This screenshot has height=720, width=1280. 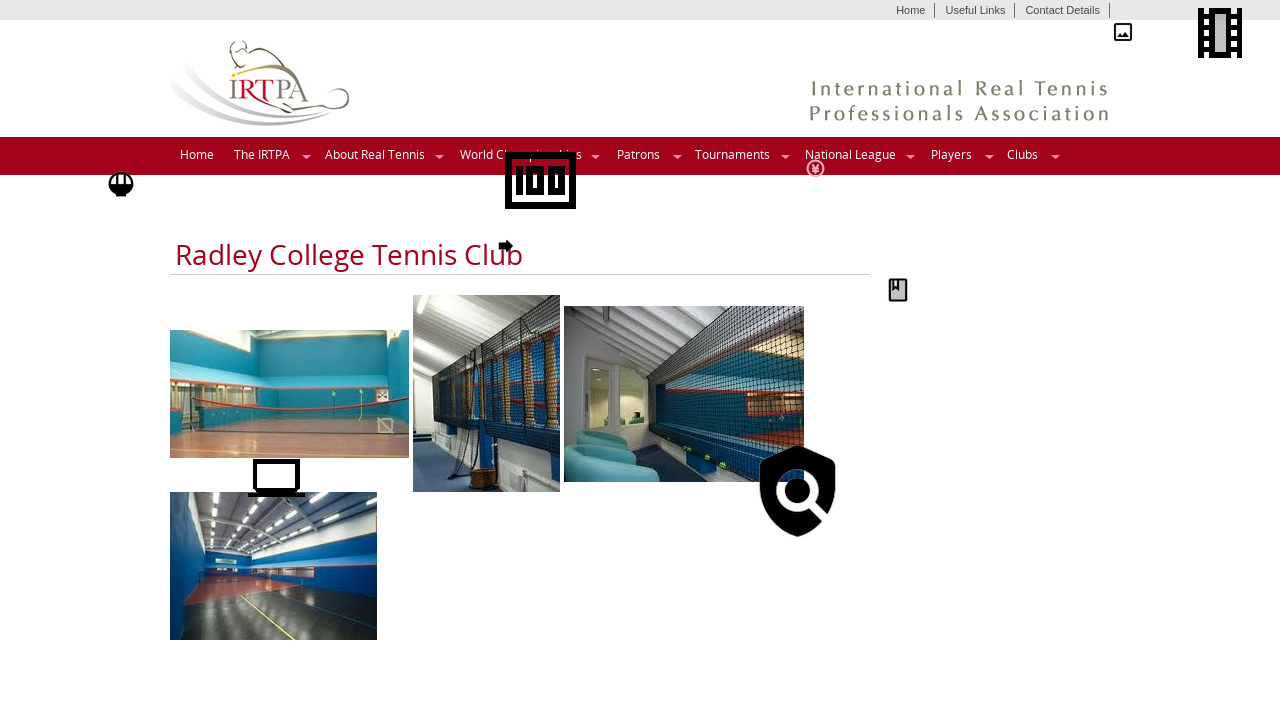 I want to click on view privacy policy or terms, so click(x=797, y=490).